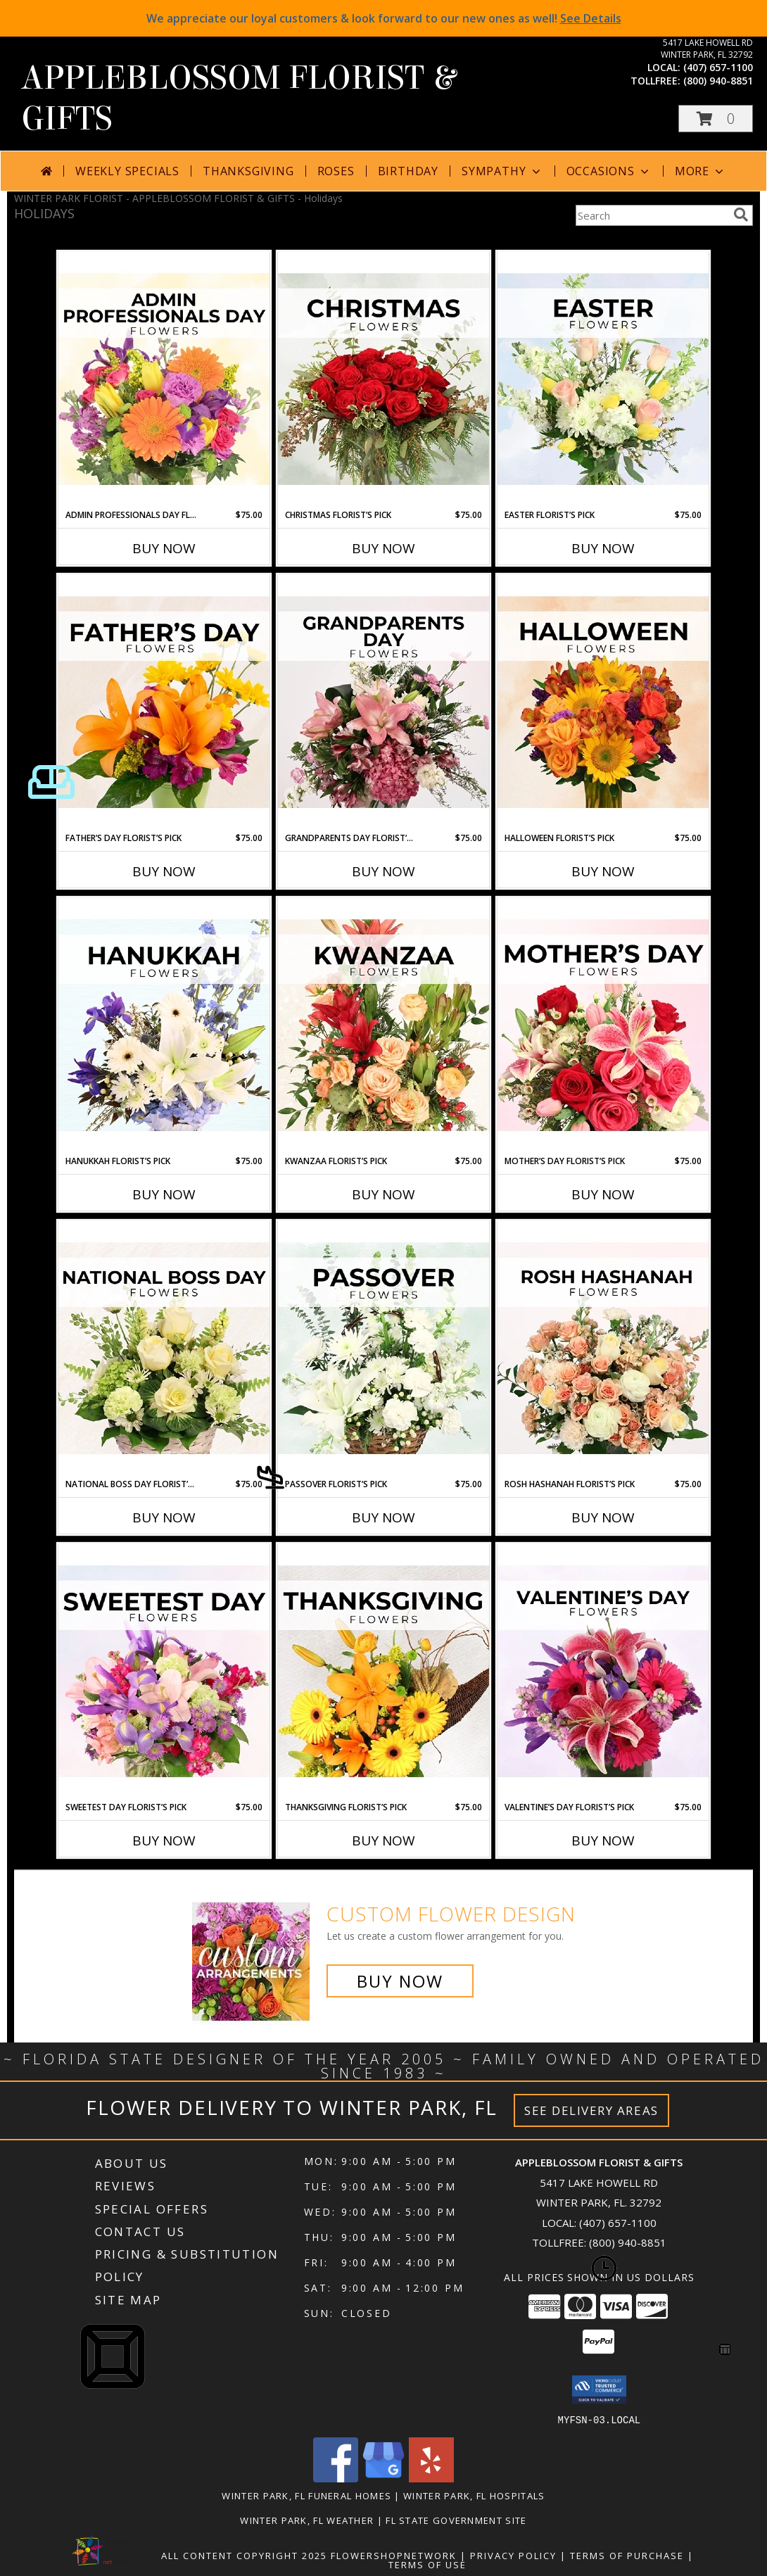 The width and height of the screenshot is (767, 2576). I want to click on view data in table format, so click(725, 2349).